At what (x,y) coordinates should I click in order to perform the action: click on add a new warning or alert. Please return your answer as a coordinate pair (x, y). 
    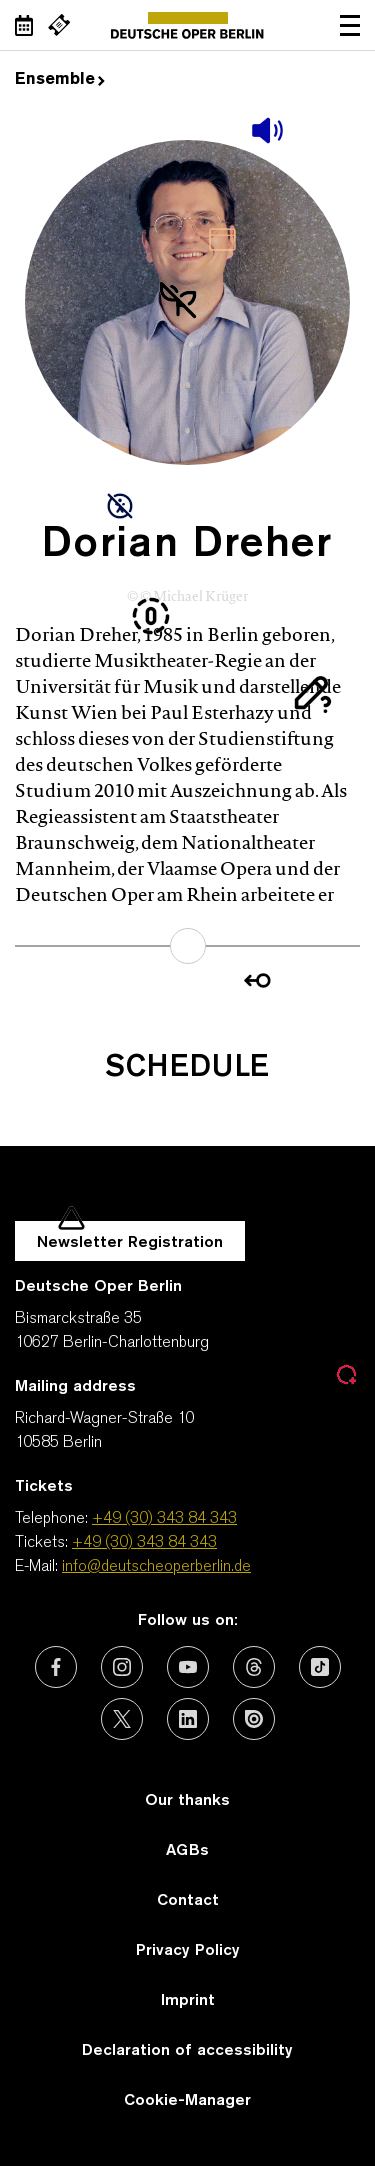
    Looking at the image, I should click on (346, 1374).